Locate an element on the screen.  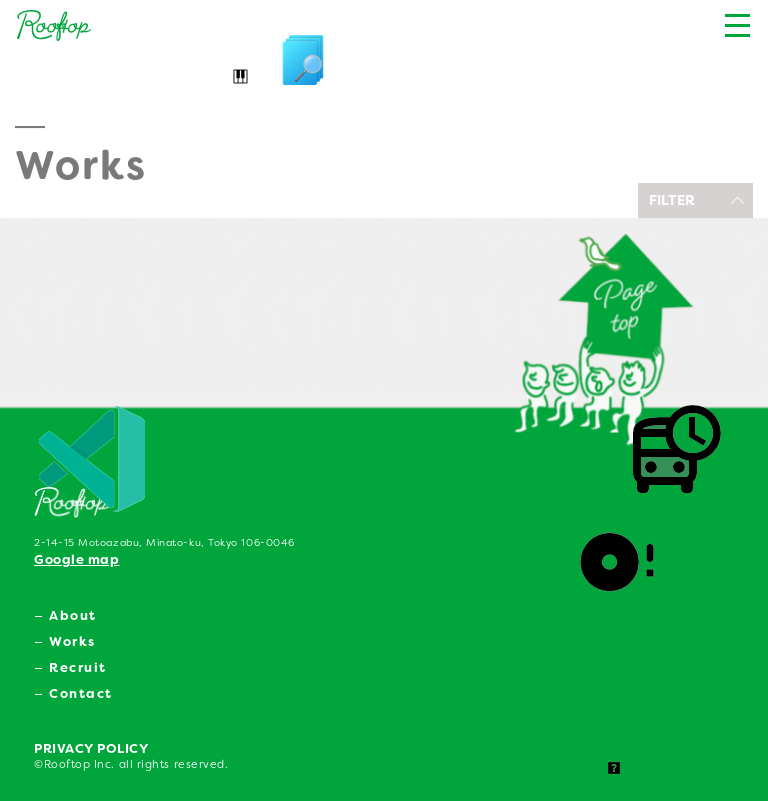
open music or piano app is located at coordinates (240, 76).